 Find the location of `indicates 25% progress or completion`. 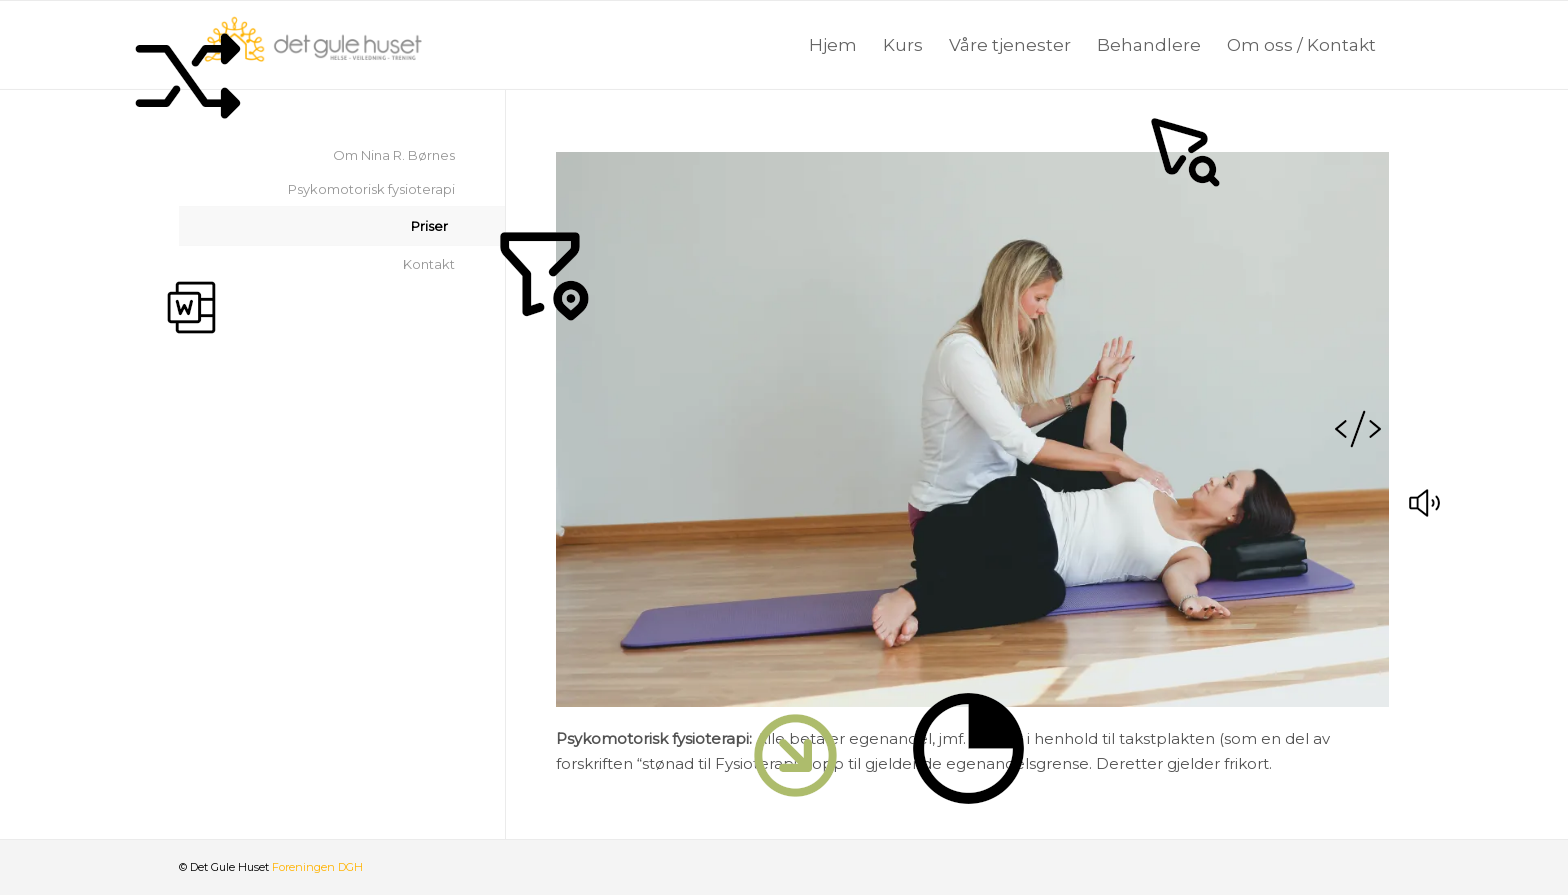

indicates 25% progress or completion is located at coordinates (968, 748).